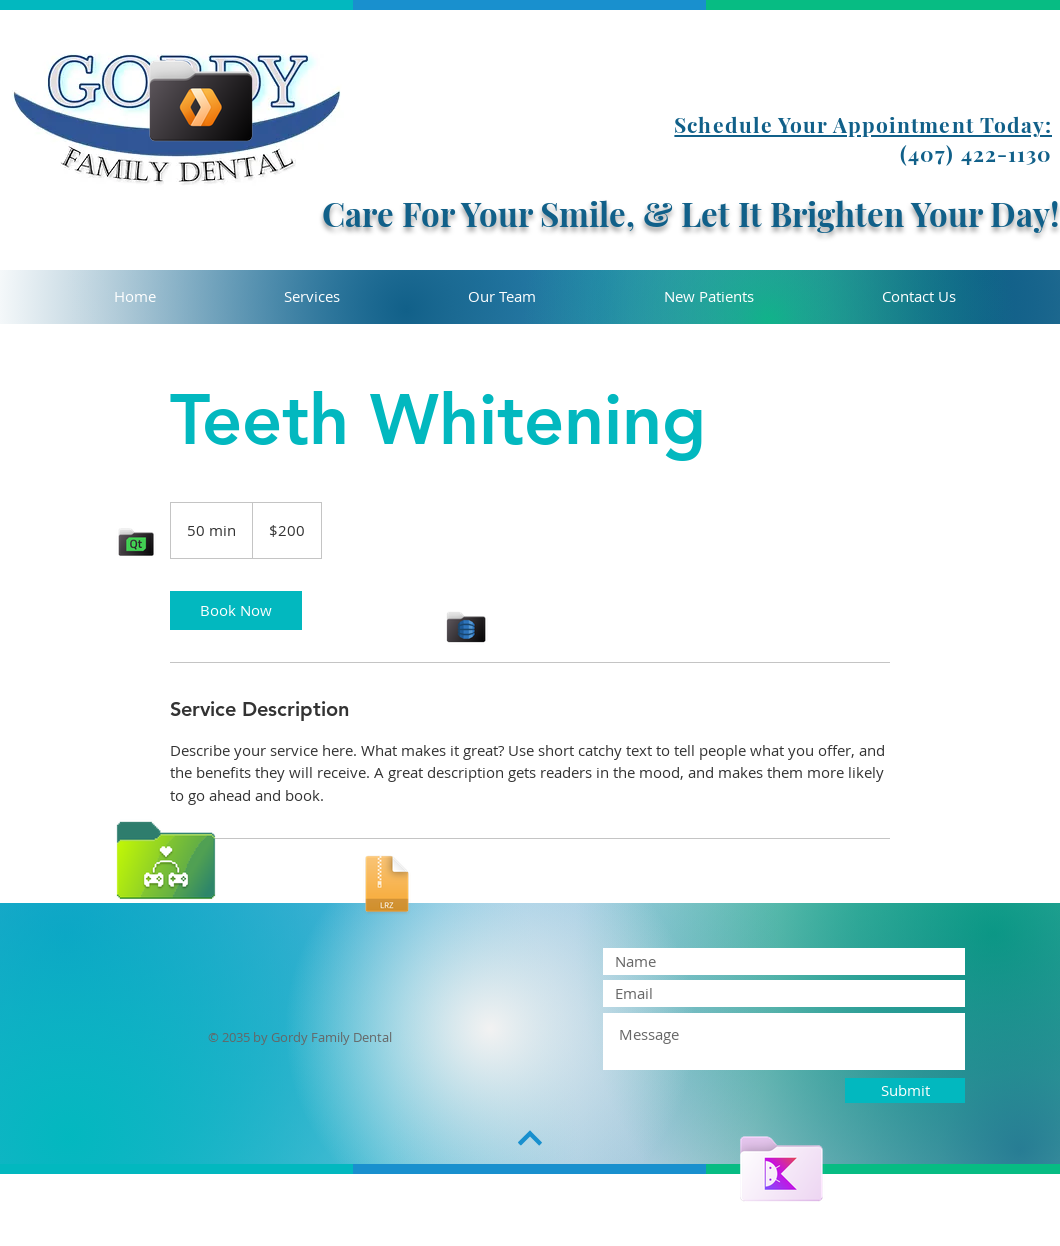  What do you see at coordinates (166, 863) in the screenshot?
I see `open your GameJolt games folder` at bounding box center [166, 863].